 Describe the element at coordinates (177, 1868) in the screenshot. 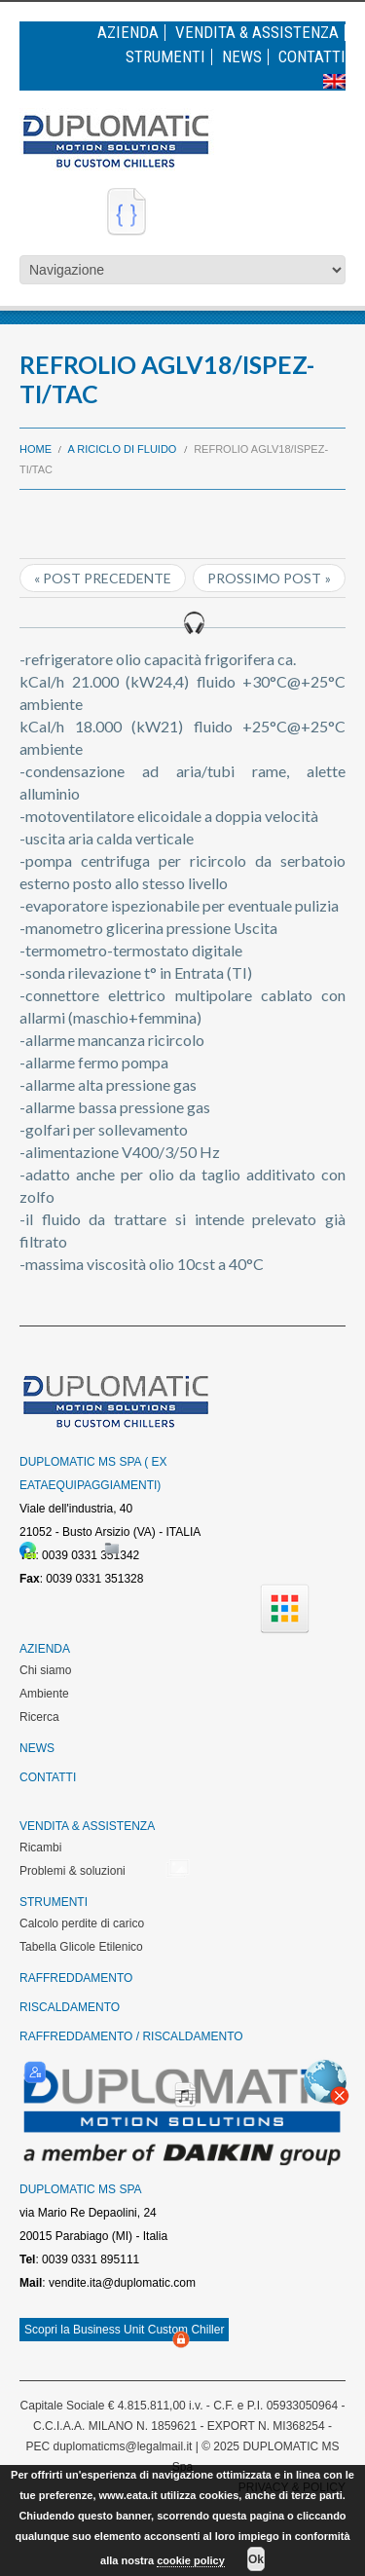

I see `view image sequence in media library` at that location.